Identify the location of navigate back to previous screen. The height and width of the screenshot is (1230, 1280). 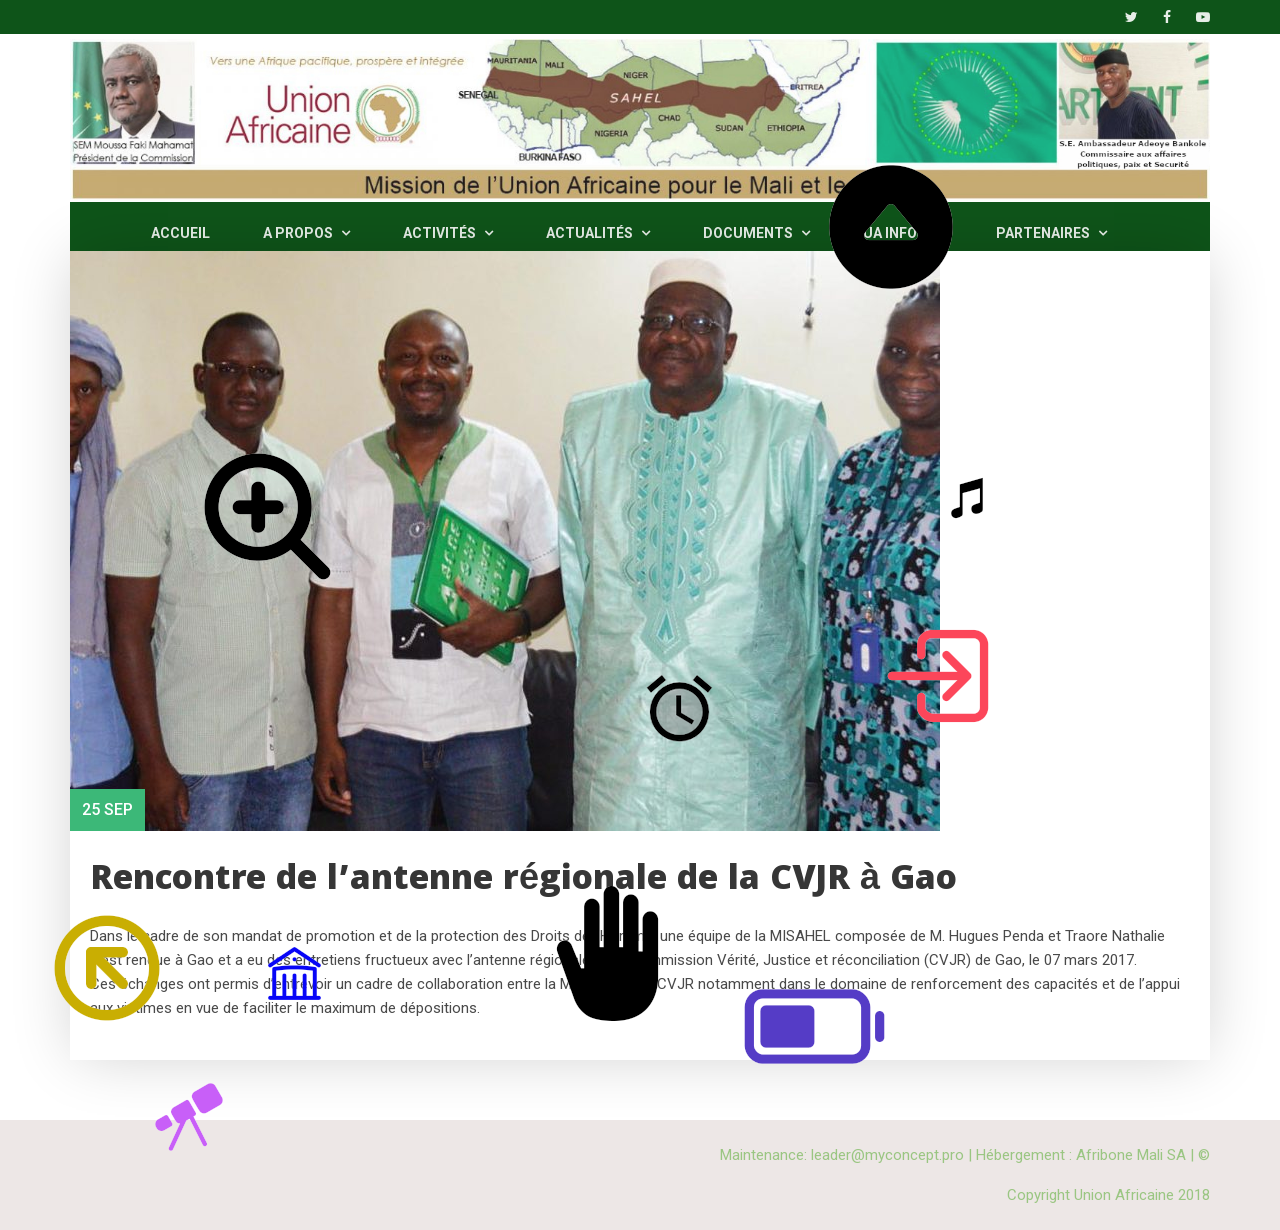
(107, 968).